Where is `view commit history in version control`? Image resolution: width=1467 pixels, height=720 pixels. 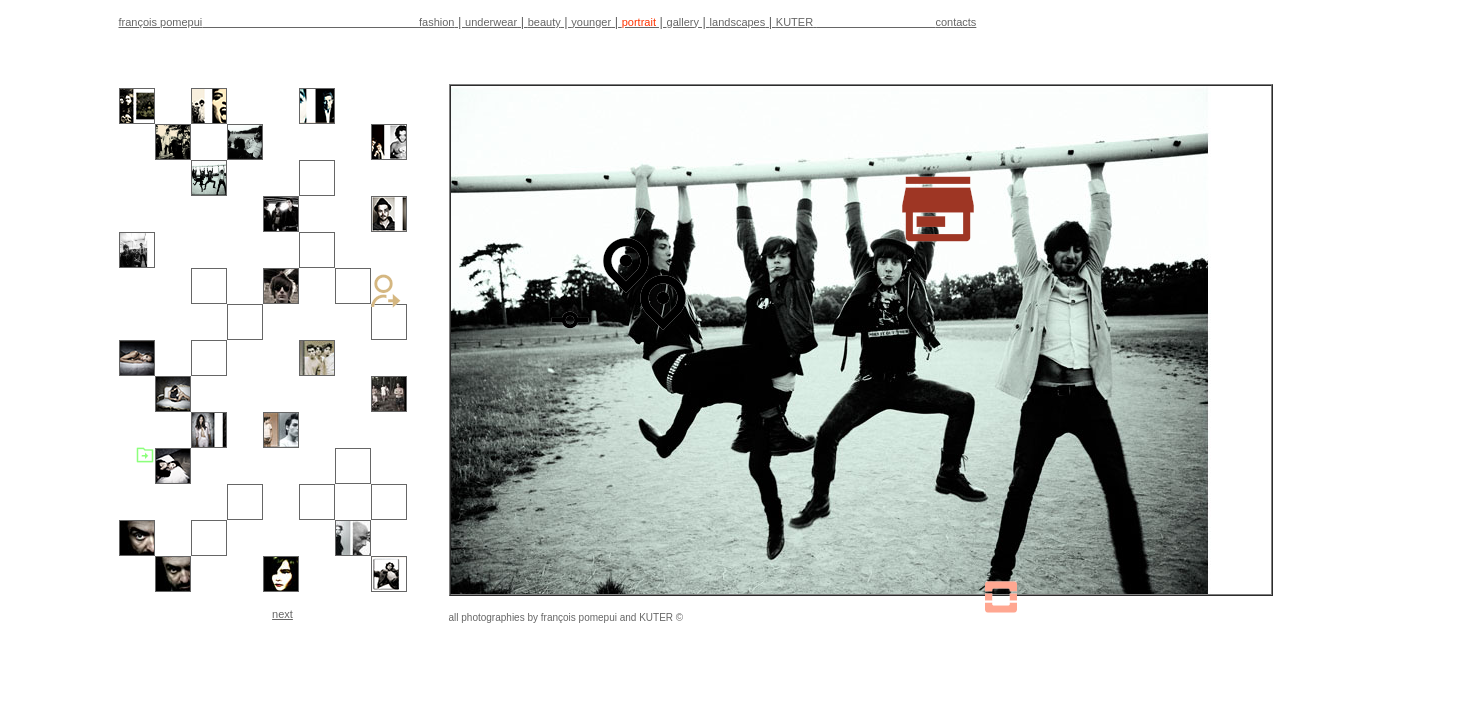
view commit history in version control is located at coordinates (570, 320).